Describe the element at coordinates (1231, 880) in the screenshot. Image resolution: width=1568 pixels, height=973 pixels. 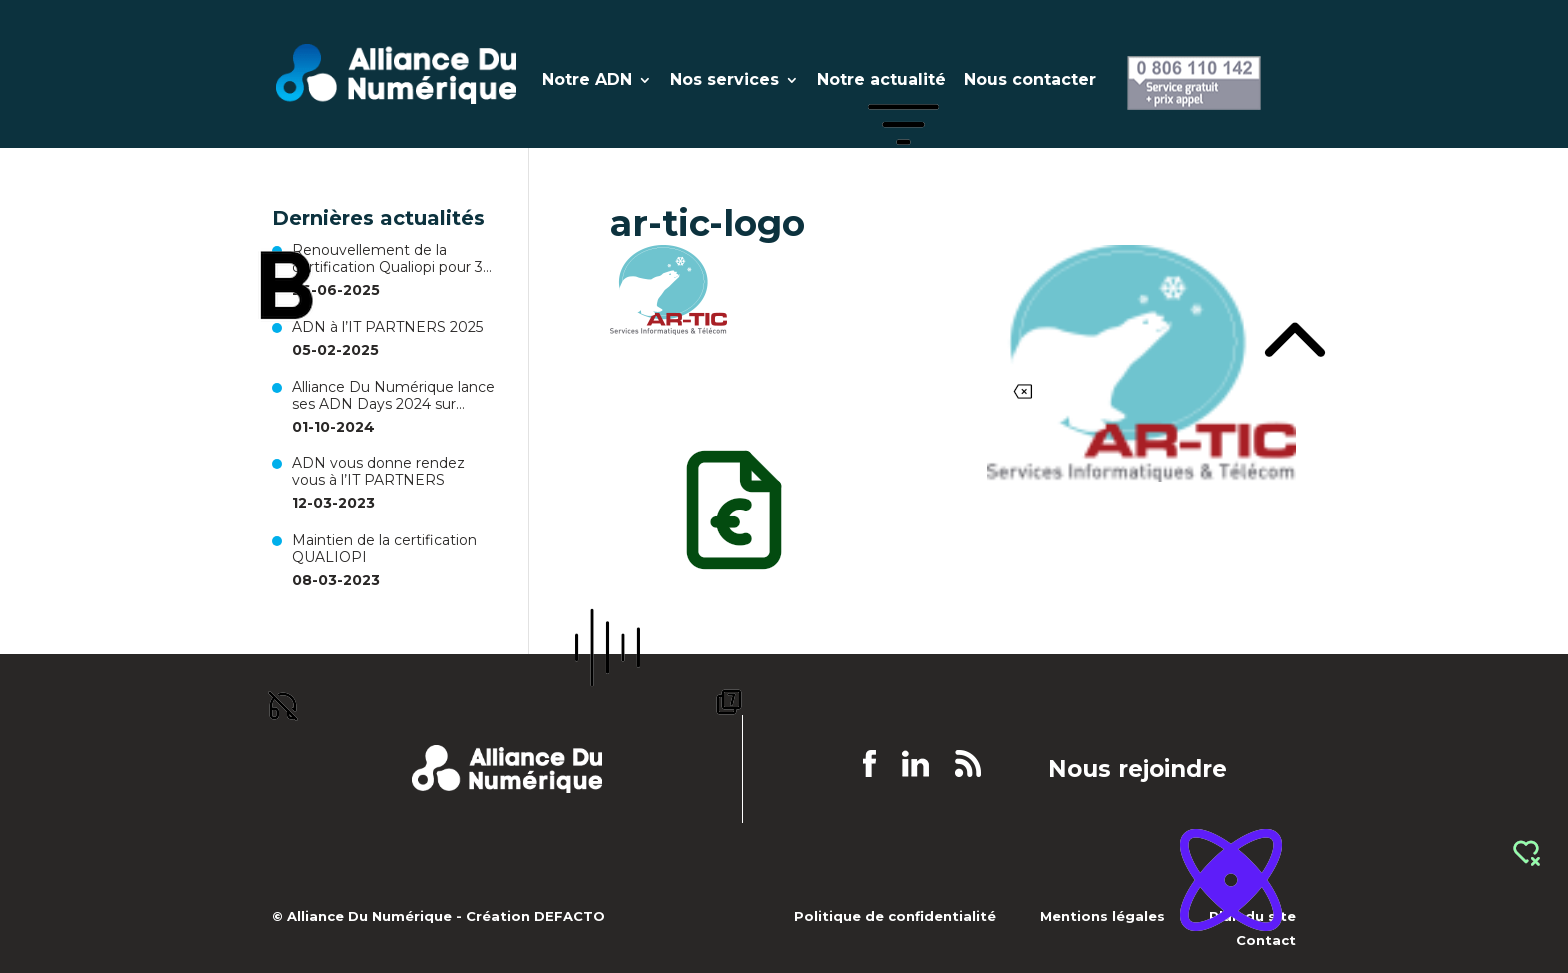
I see `access science or chemistry tools` at that location.